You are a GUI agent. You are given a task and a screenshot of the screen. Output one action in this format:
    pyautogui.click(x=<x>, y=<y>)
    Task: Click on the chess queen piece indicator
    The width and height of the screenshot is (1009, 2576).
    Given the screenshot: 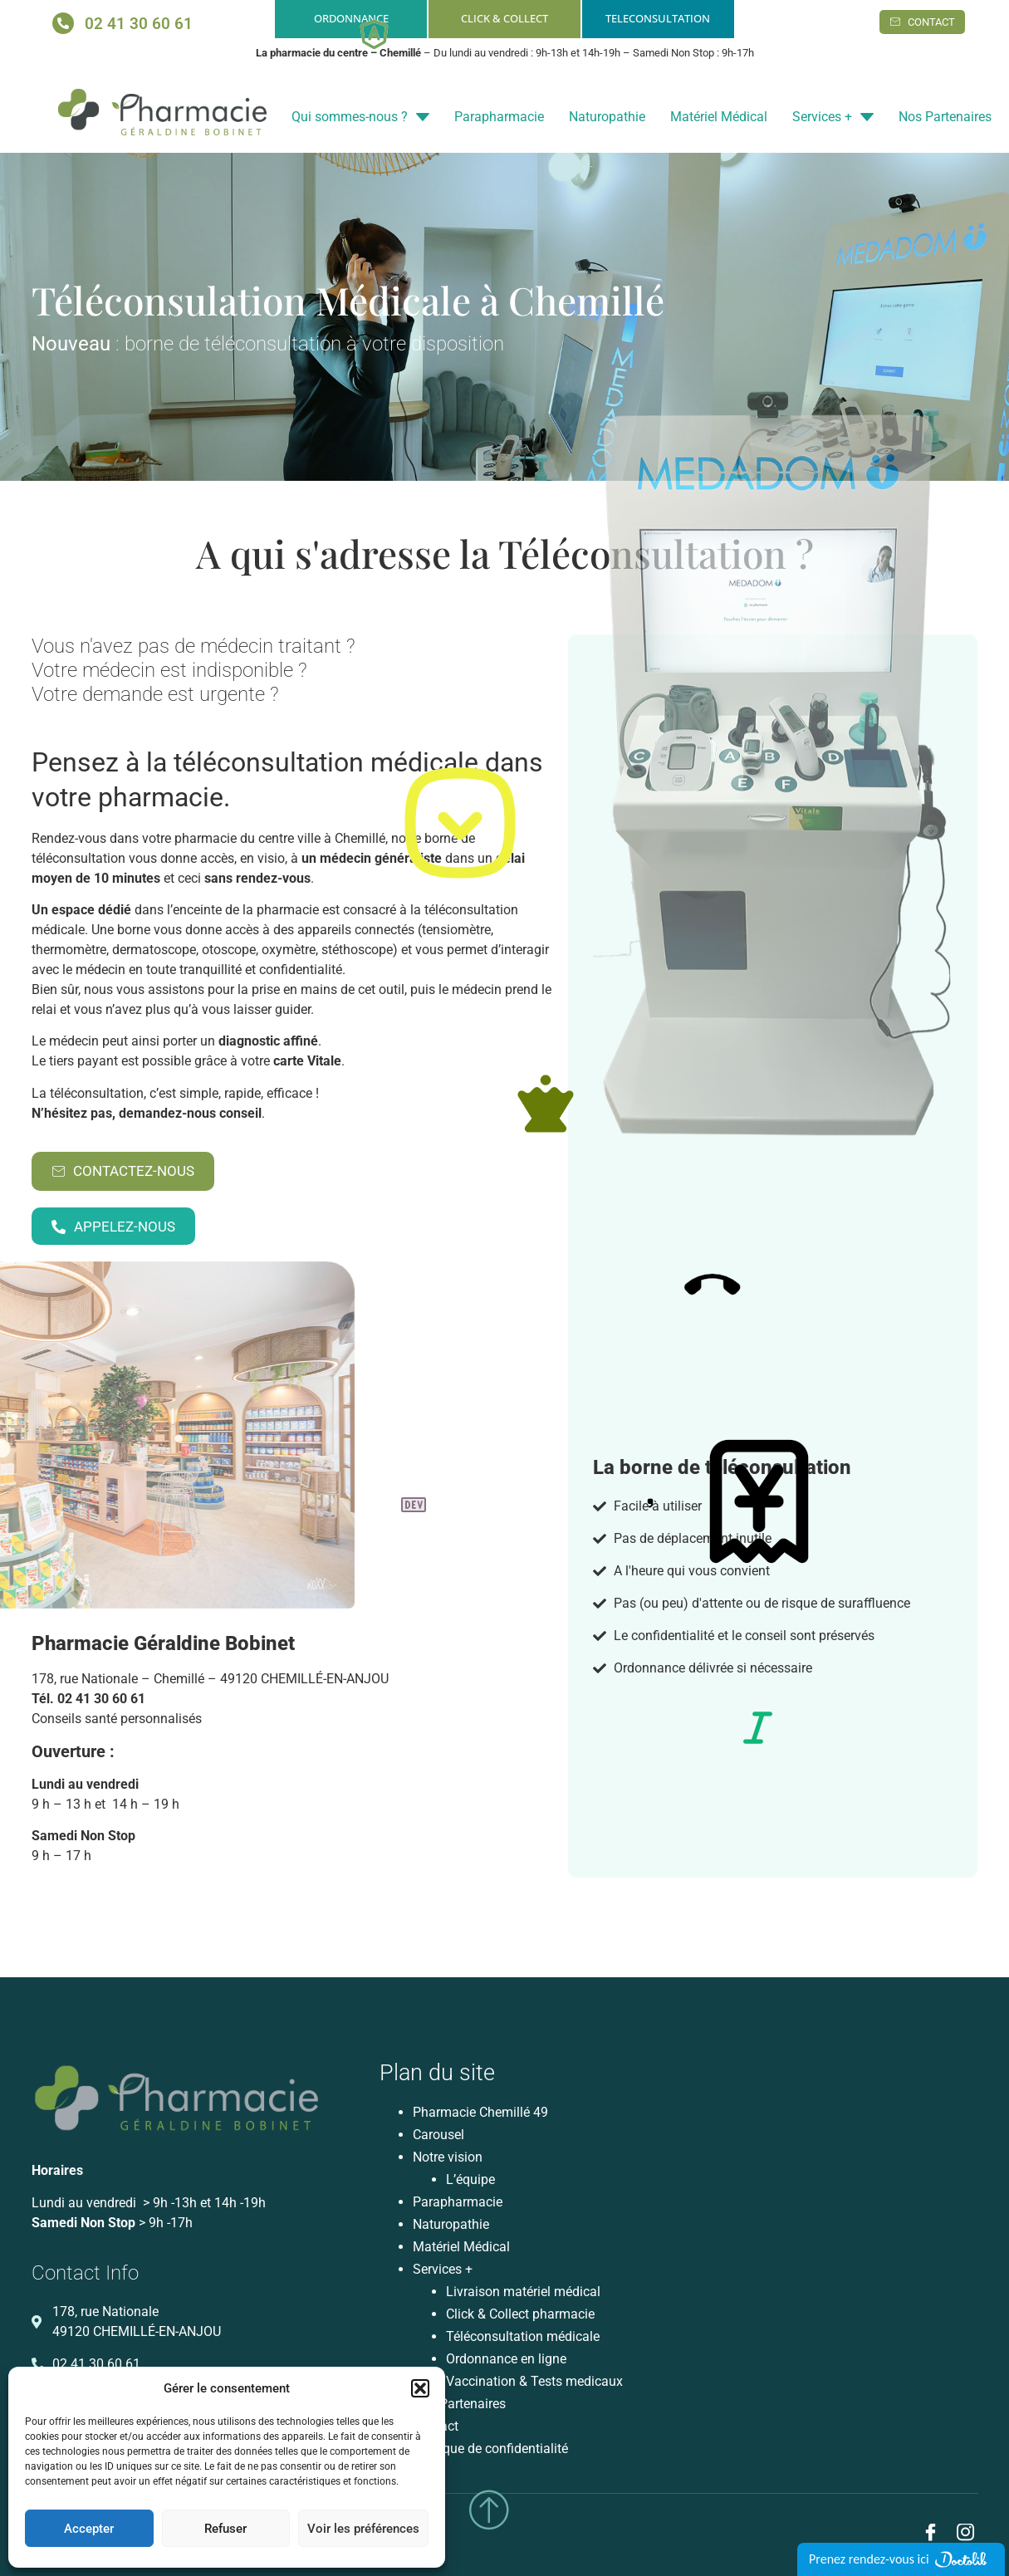 What is the action you would take?
    pyautogui.click(x=546, y=1104)
    